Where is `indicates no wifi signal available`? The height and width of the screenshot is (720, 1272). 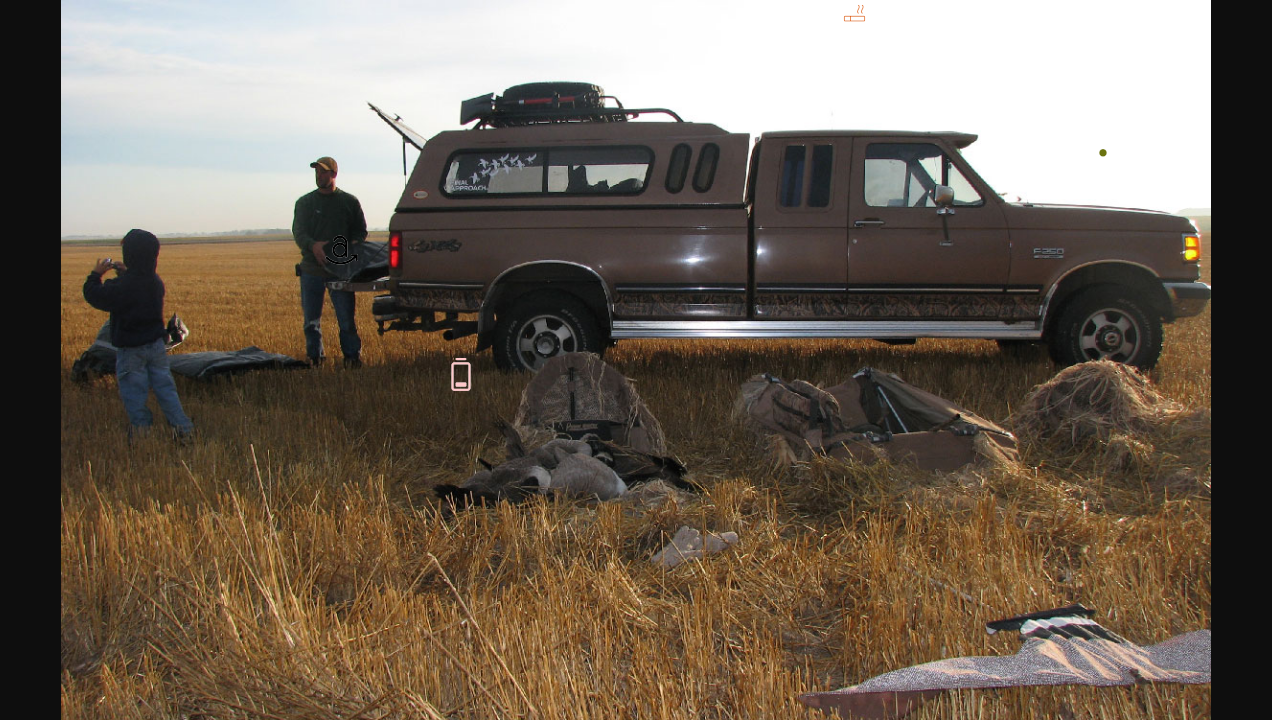
indicates no wifi signal available is located at coordinates (1103, 135).